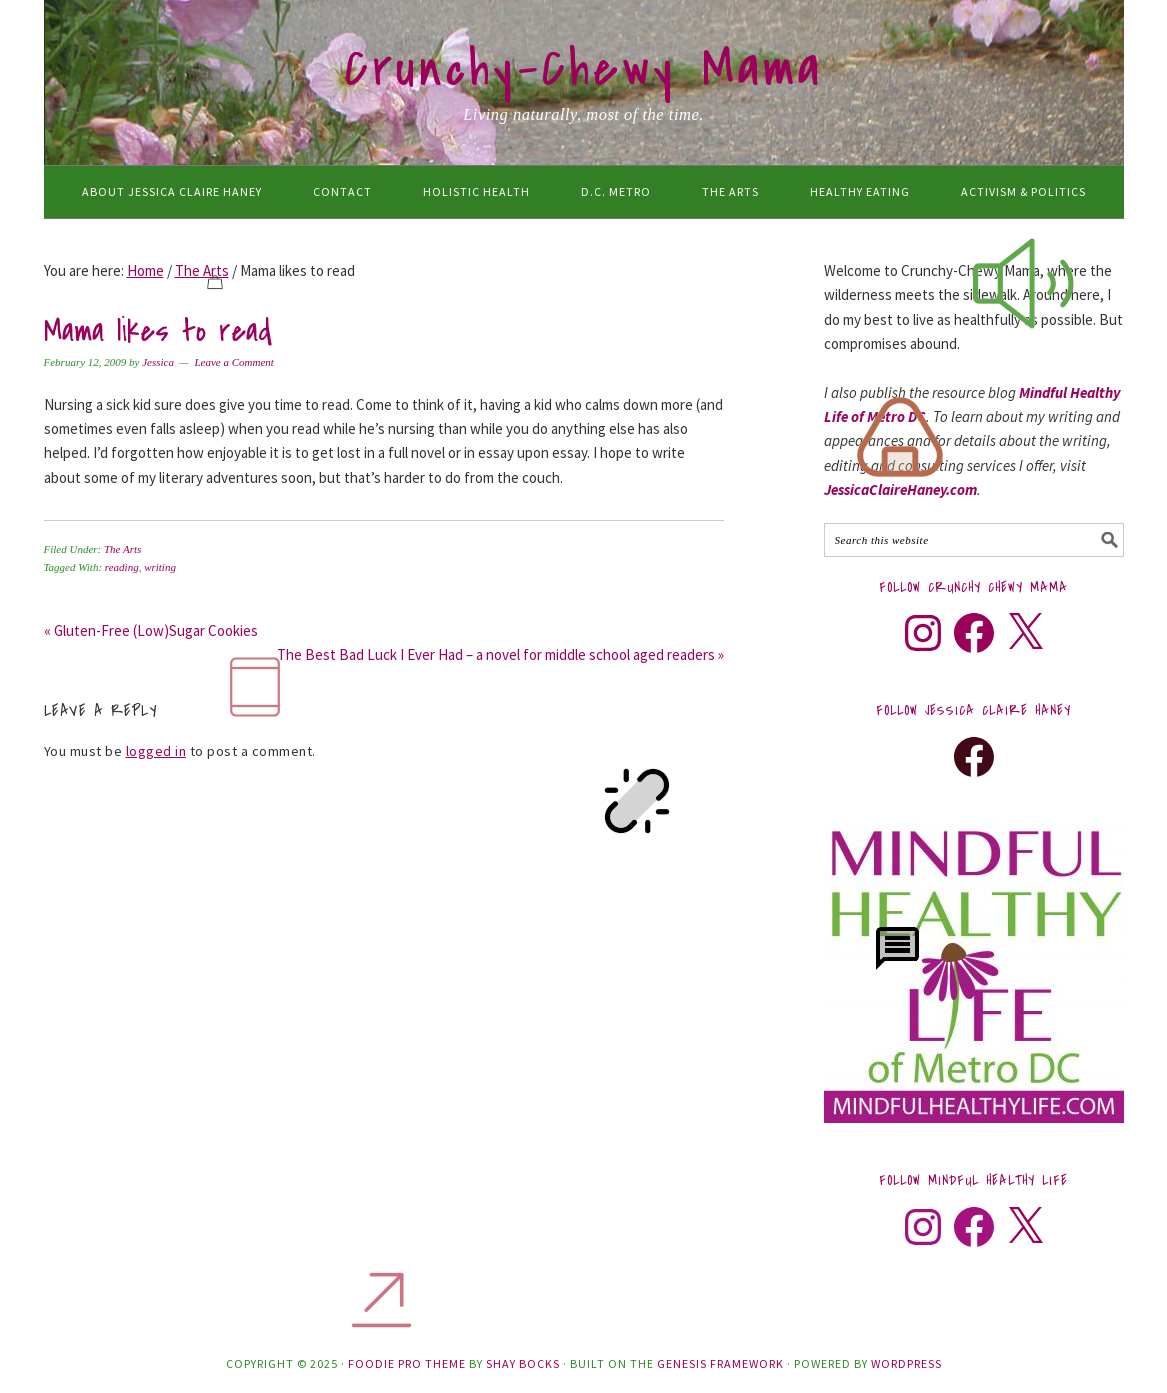  What do you see at coordinates (897, 948) in the screenshot?
I see `open messaging or chat` at bounding box center [897, 948].